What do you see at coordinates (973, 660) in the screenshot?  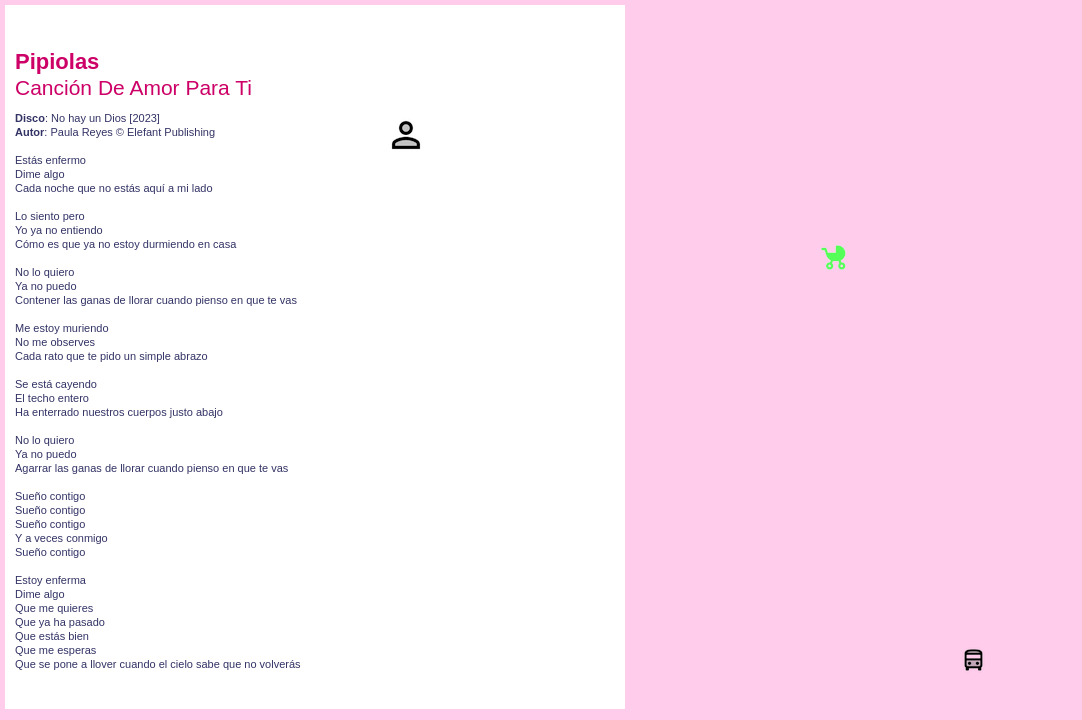 I see `view bus routes and schedules` at bounding box center [973, 660].